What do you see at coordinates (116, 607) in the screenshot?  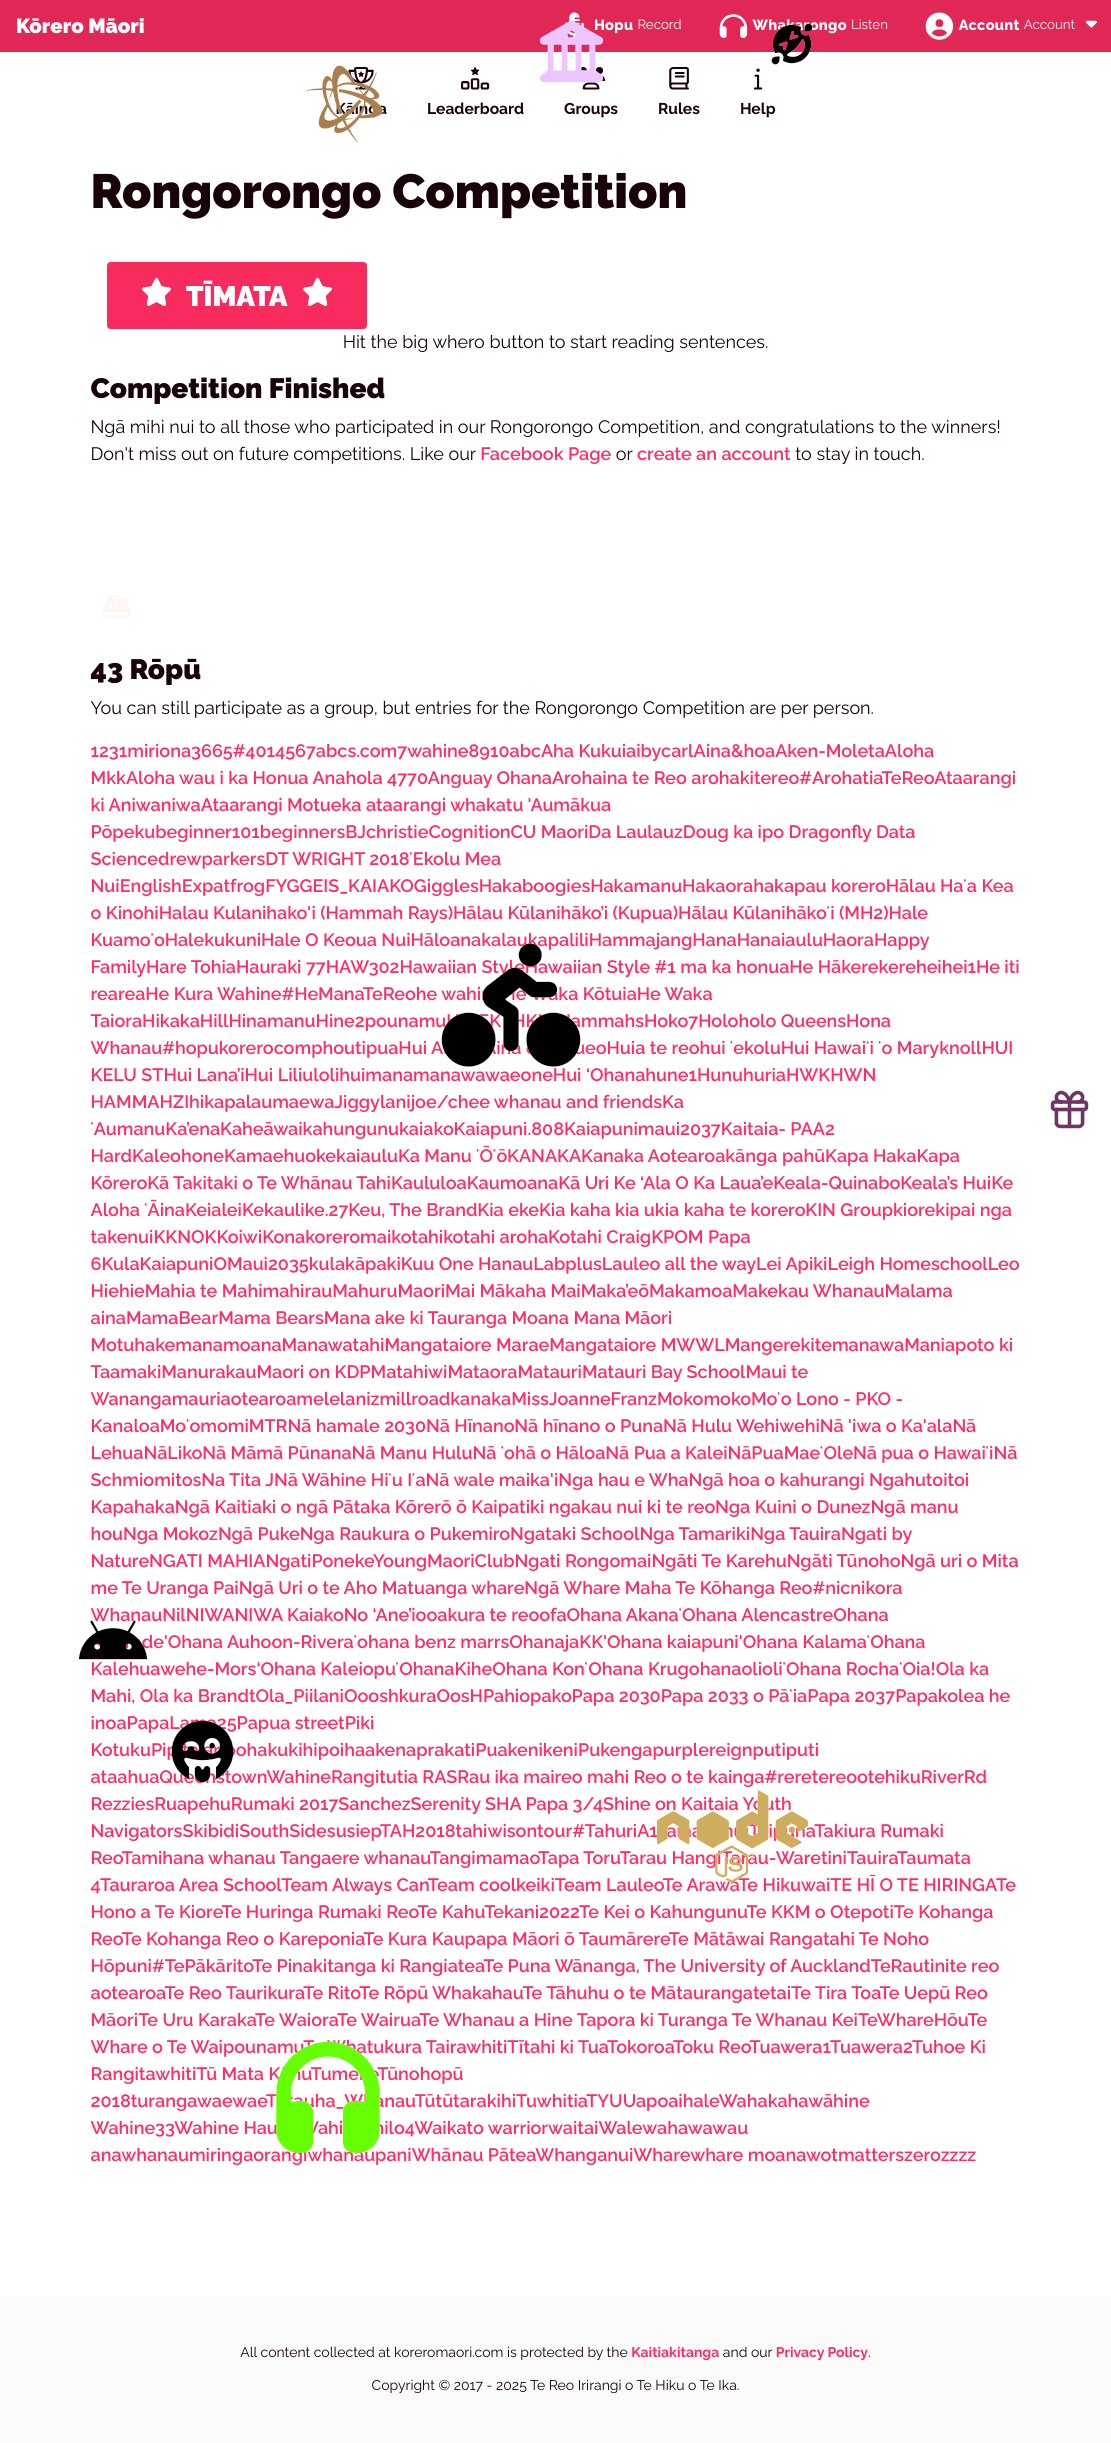 I see `access point of sale system` at bounding box center [116, 607].